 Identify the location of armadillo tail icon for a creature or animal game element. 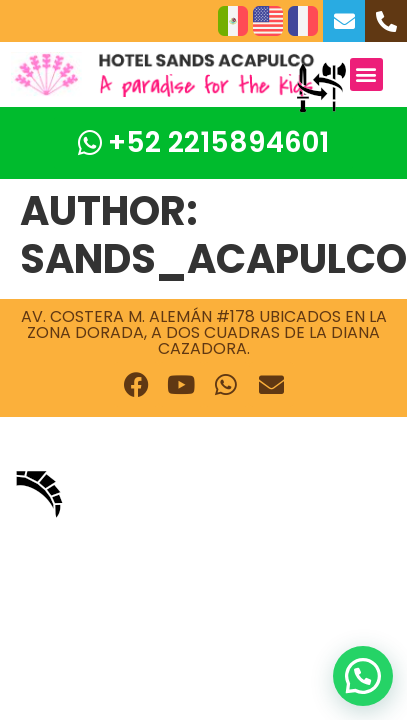
(40, 494).